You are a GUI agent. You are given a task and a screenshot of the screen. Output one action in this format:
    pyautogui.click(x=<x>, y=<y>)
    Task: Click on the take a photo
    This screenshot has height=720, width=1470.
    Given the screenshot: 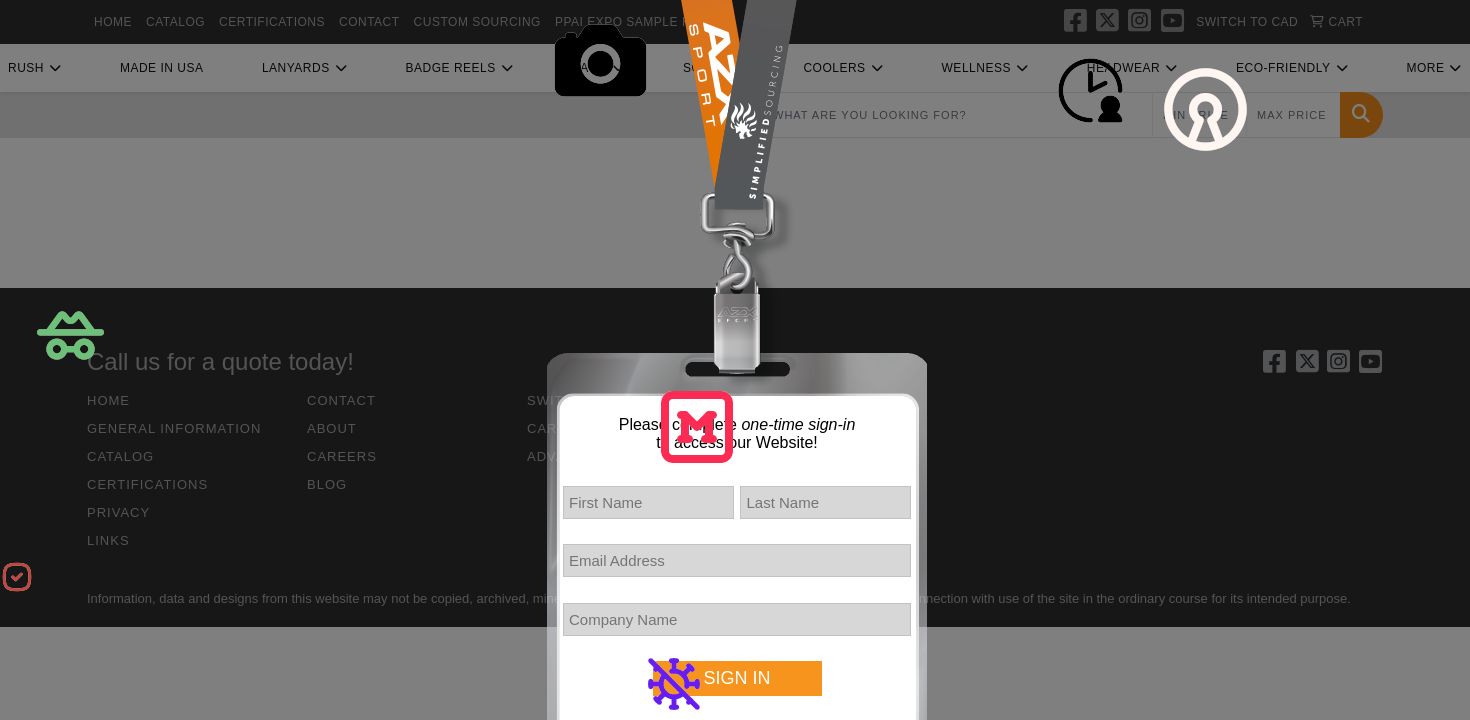 What is the action you would take?
    pyautogui.click(x=600, y=60)
    